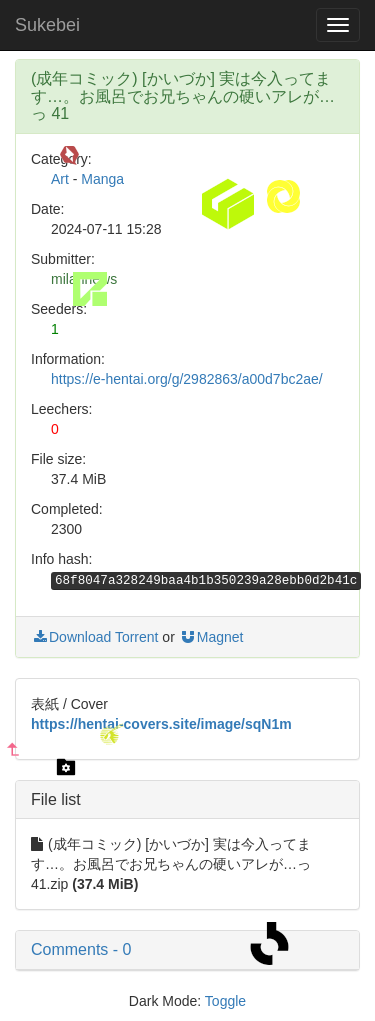 The height and width of the screenshot is (1021, 375). What do you see at coordinates (228, 204) in the screenshot?
I see `git large file storage logo` at bounding box center [228, 204].